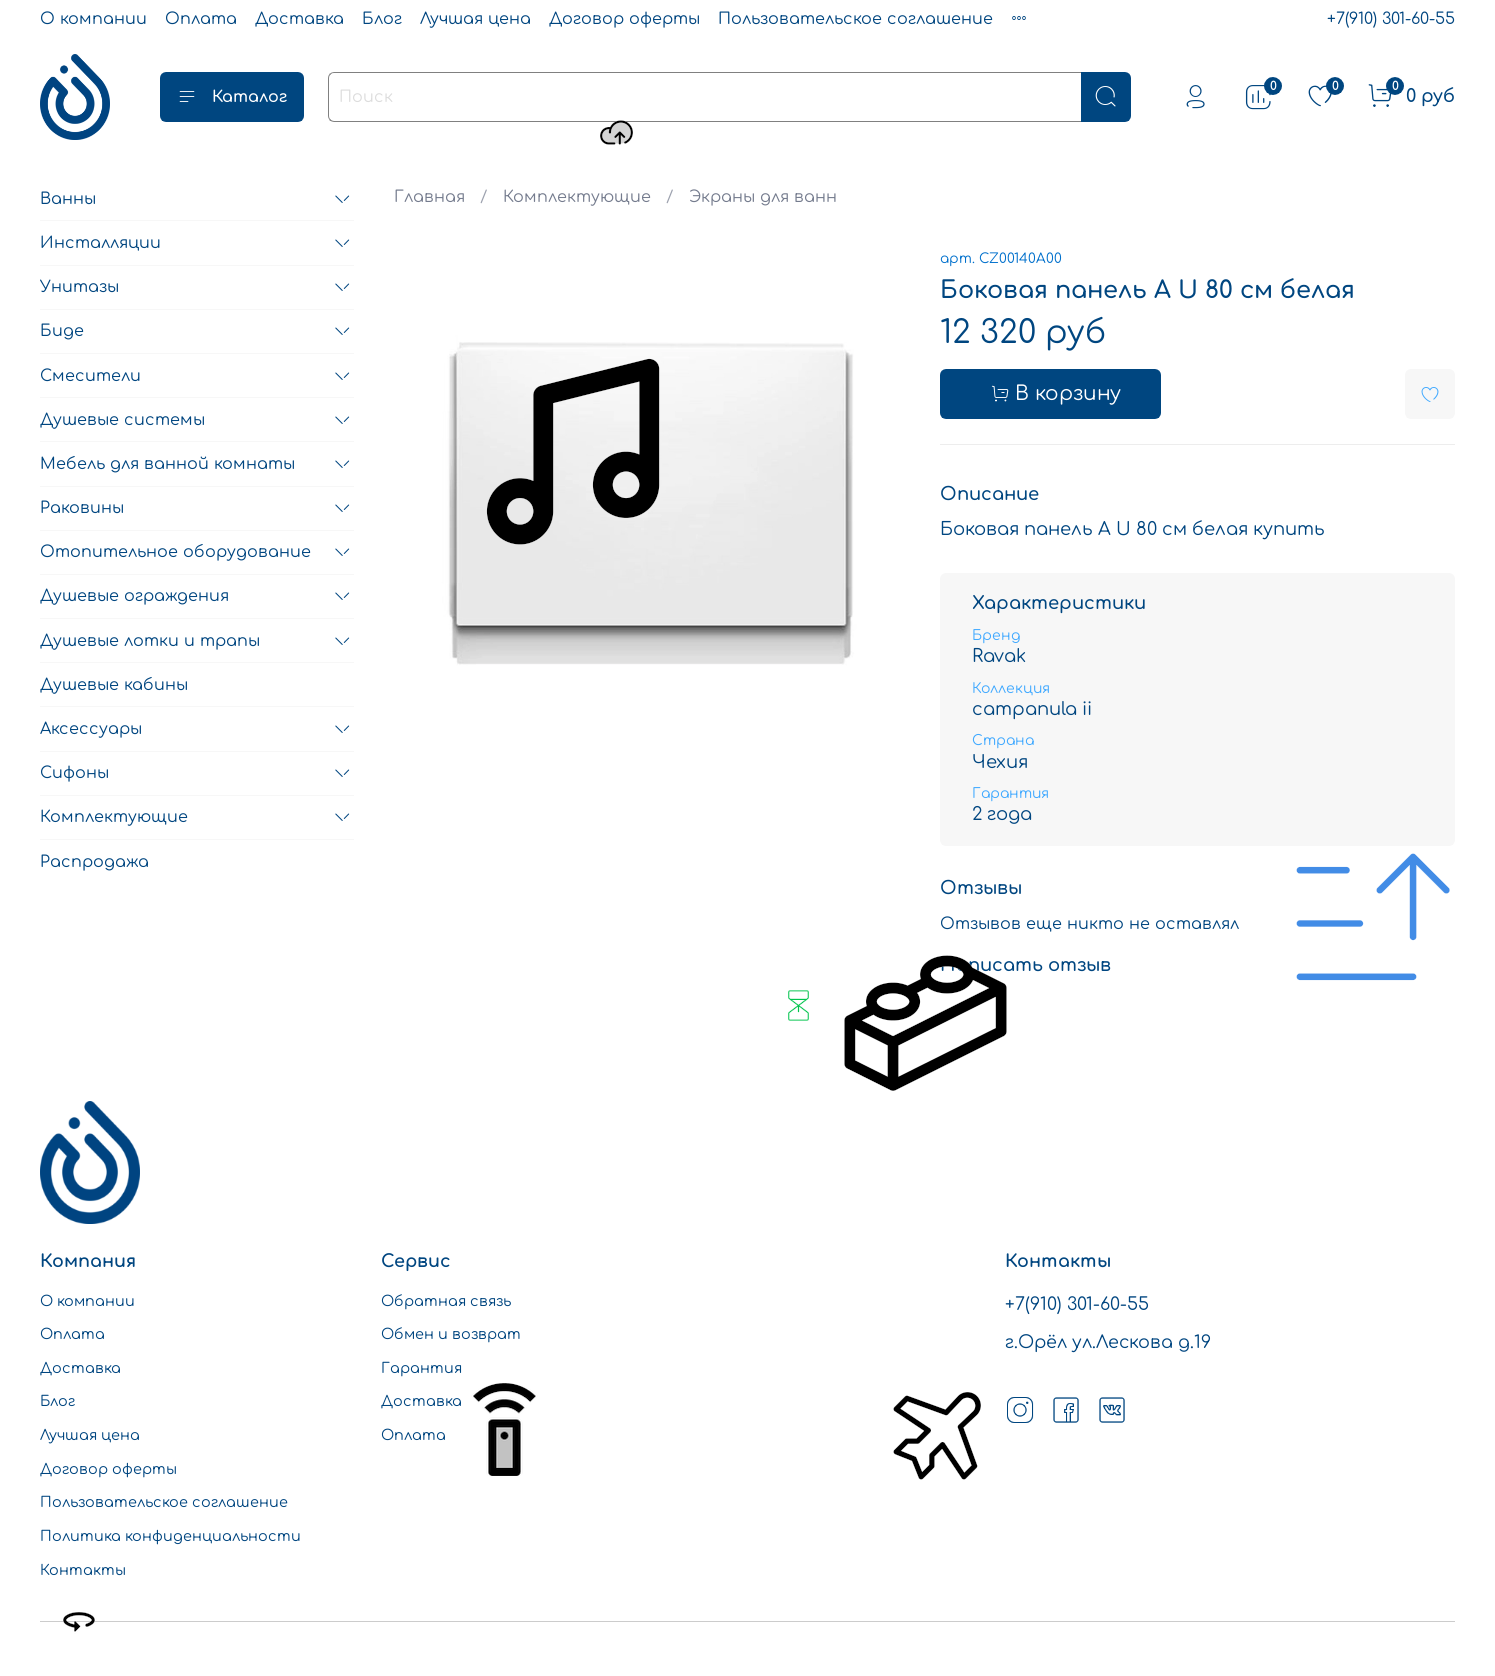 This screenshot has width=1495, height=1676. Describe the element at coordinates (939, 1434) in the screenshot. I see `enable airplane mode` at that location.